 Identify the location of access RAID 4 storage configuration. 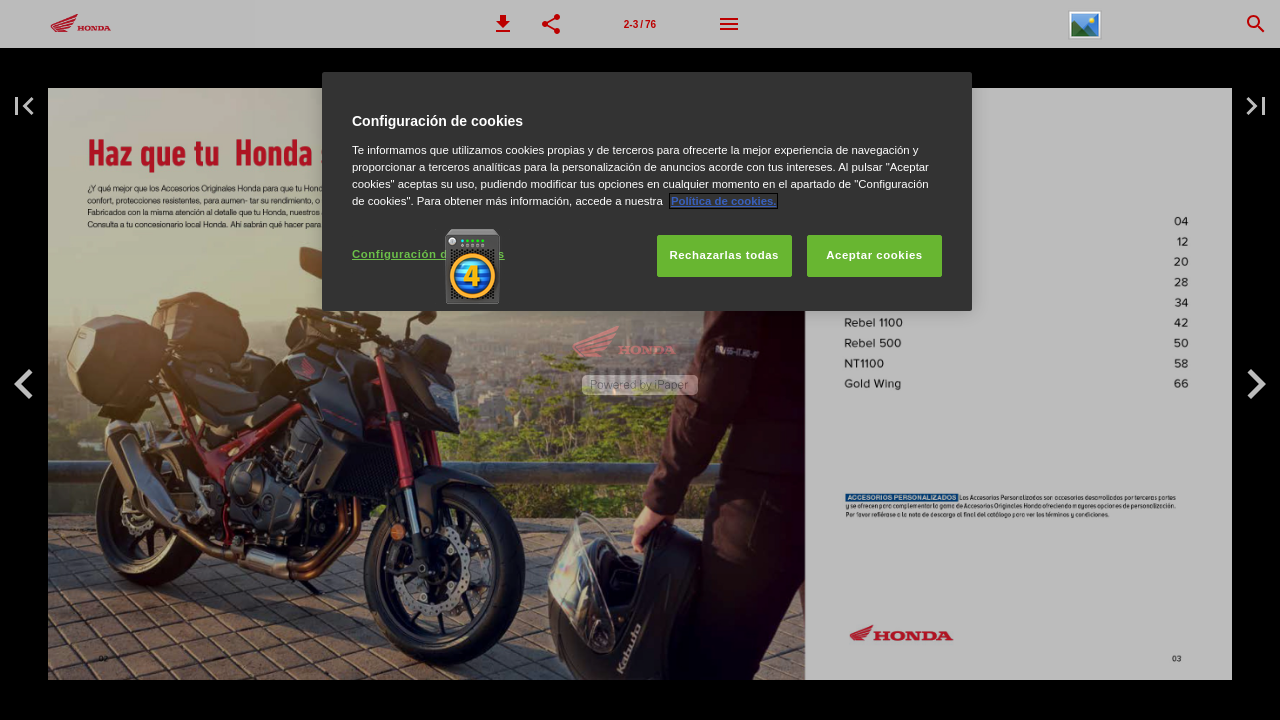
(472, 266).